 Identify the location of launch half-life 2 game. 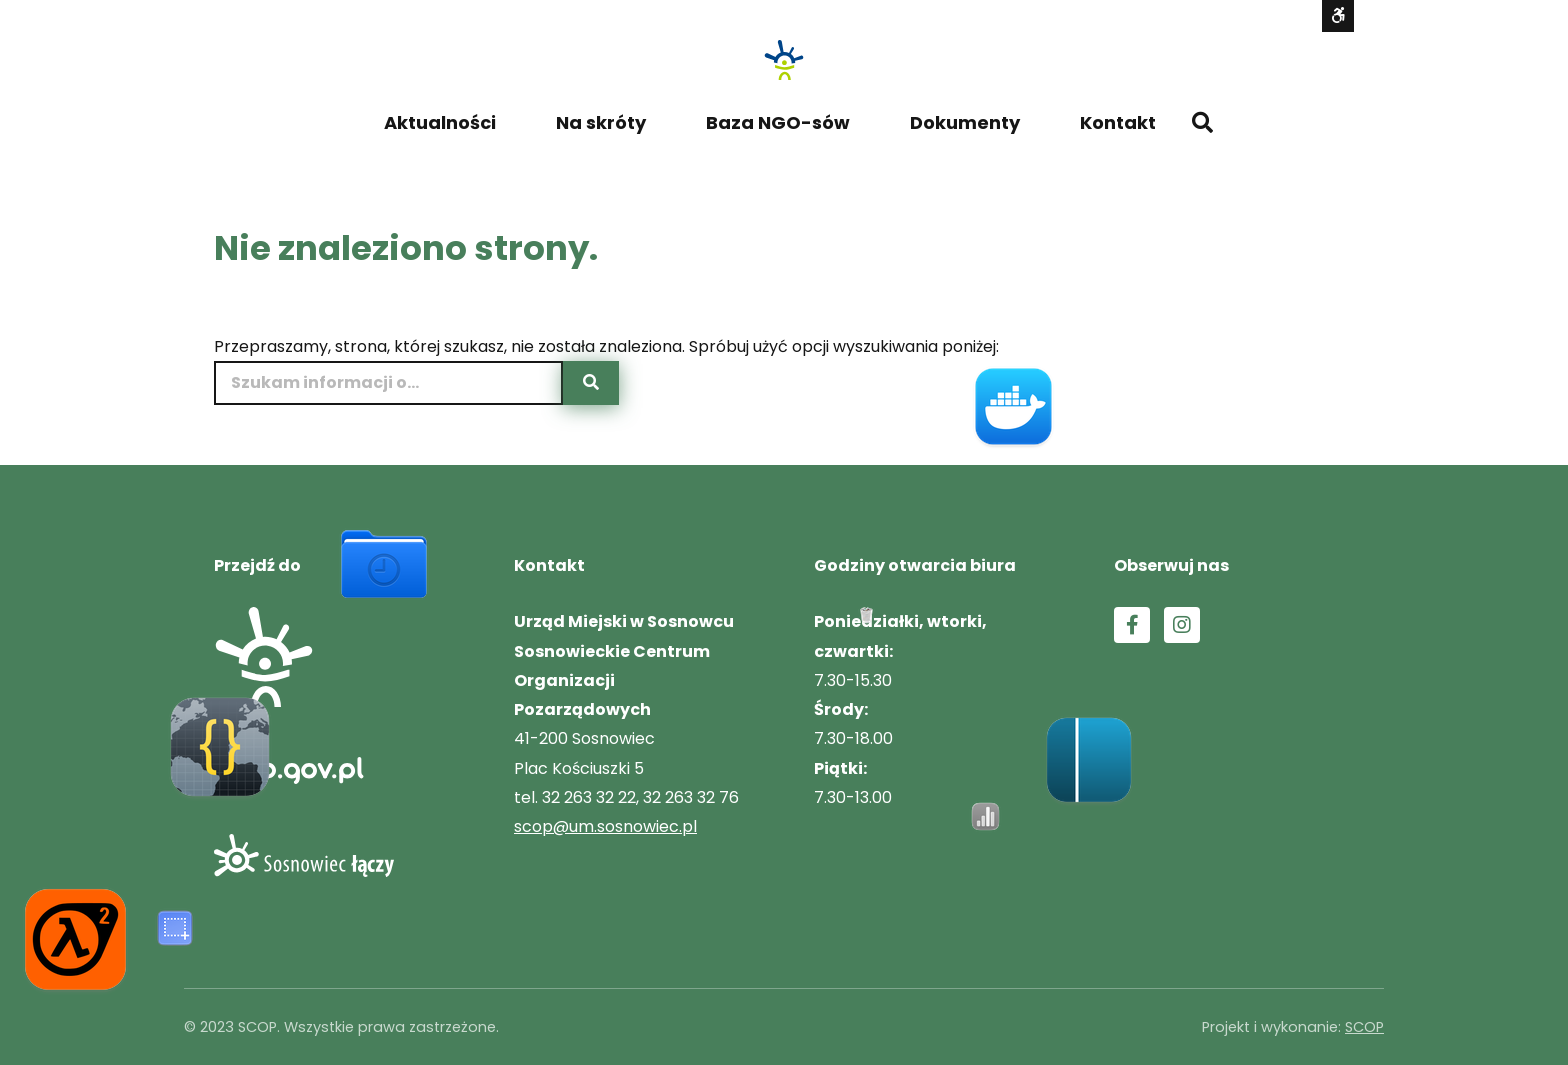
(75, 939).